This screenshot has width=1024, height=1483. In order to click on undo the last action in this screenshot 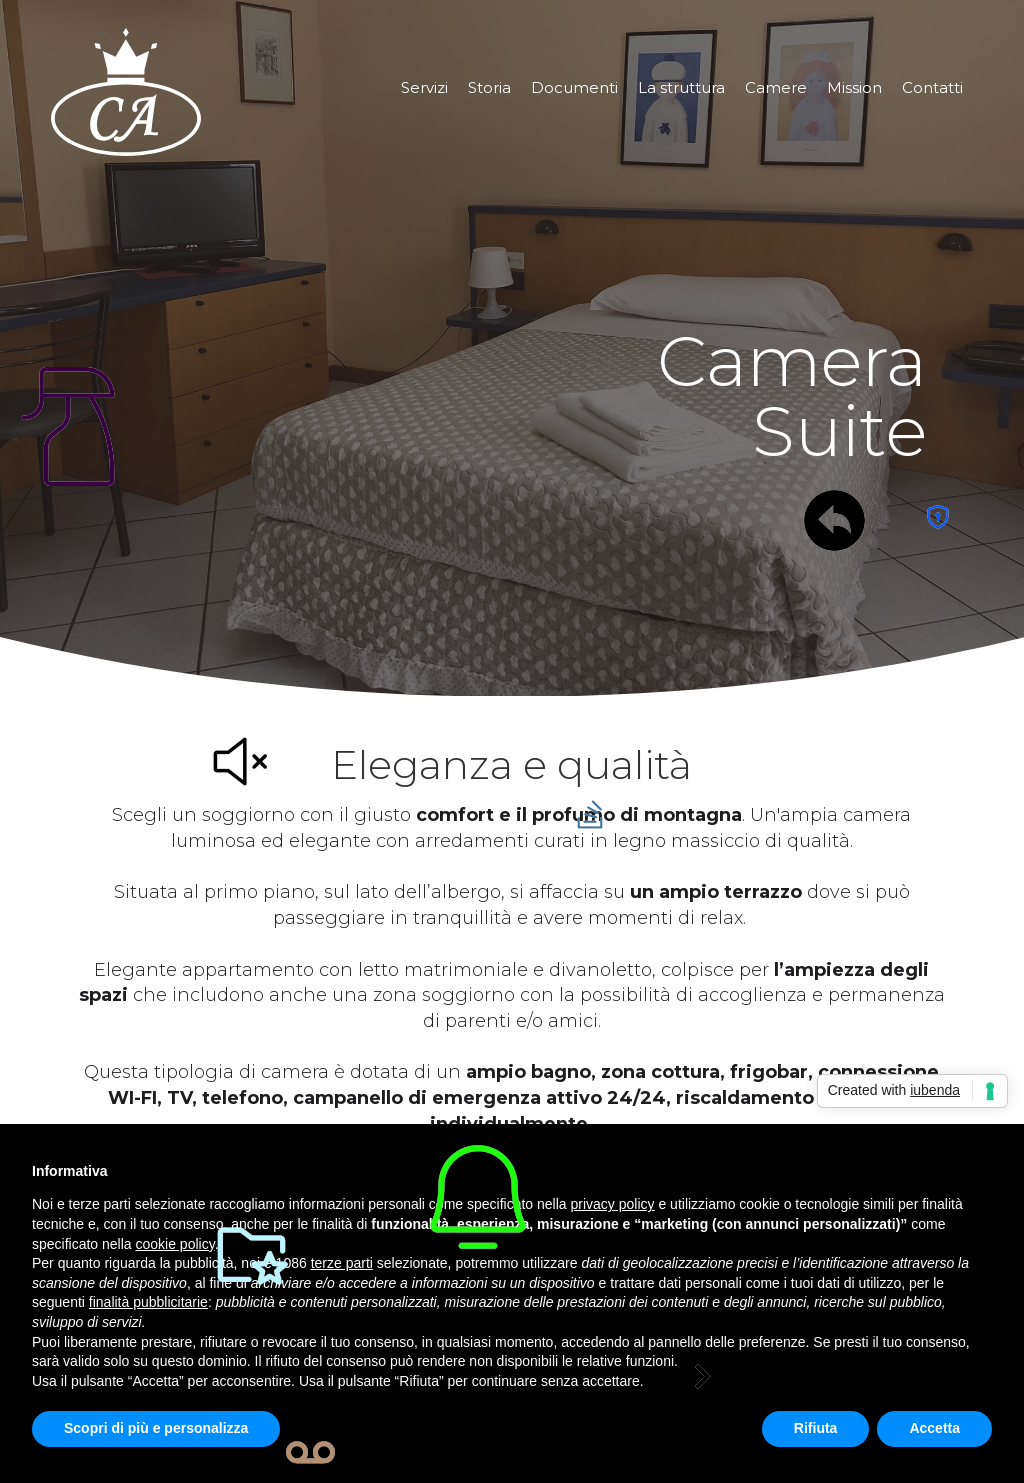, I will do `click(834, 520)`.